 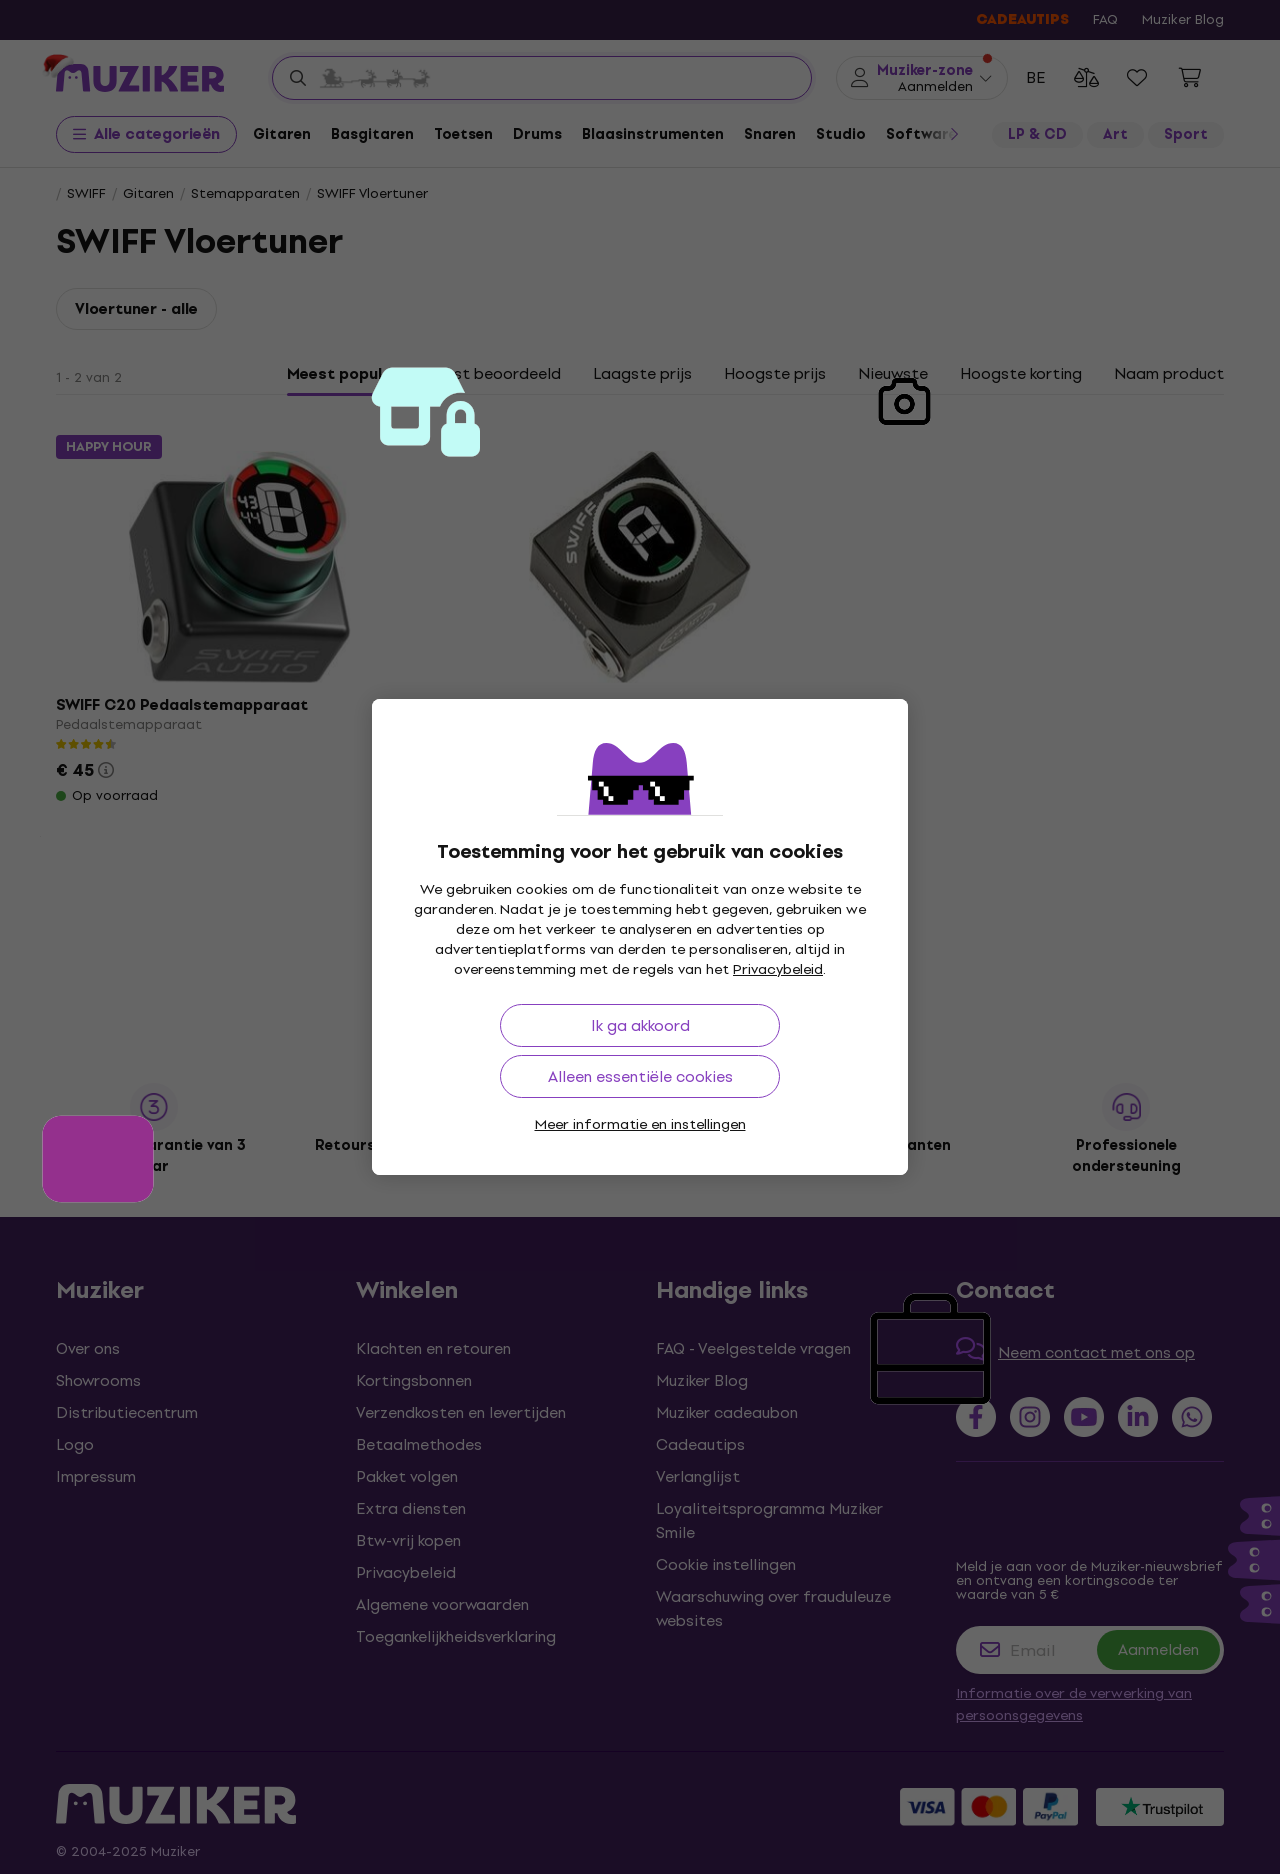 What do you see at coordinates (904, 401) in the screenshot?
I see `take a photo` at bounding box center [904, 401].